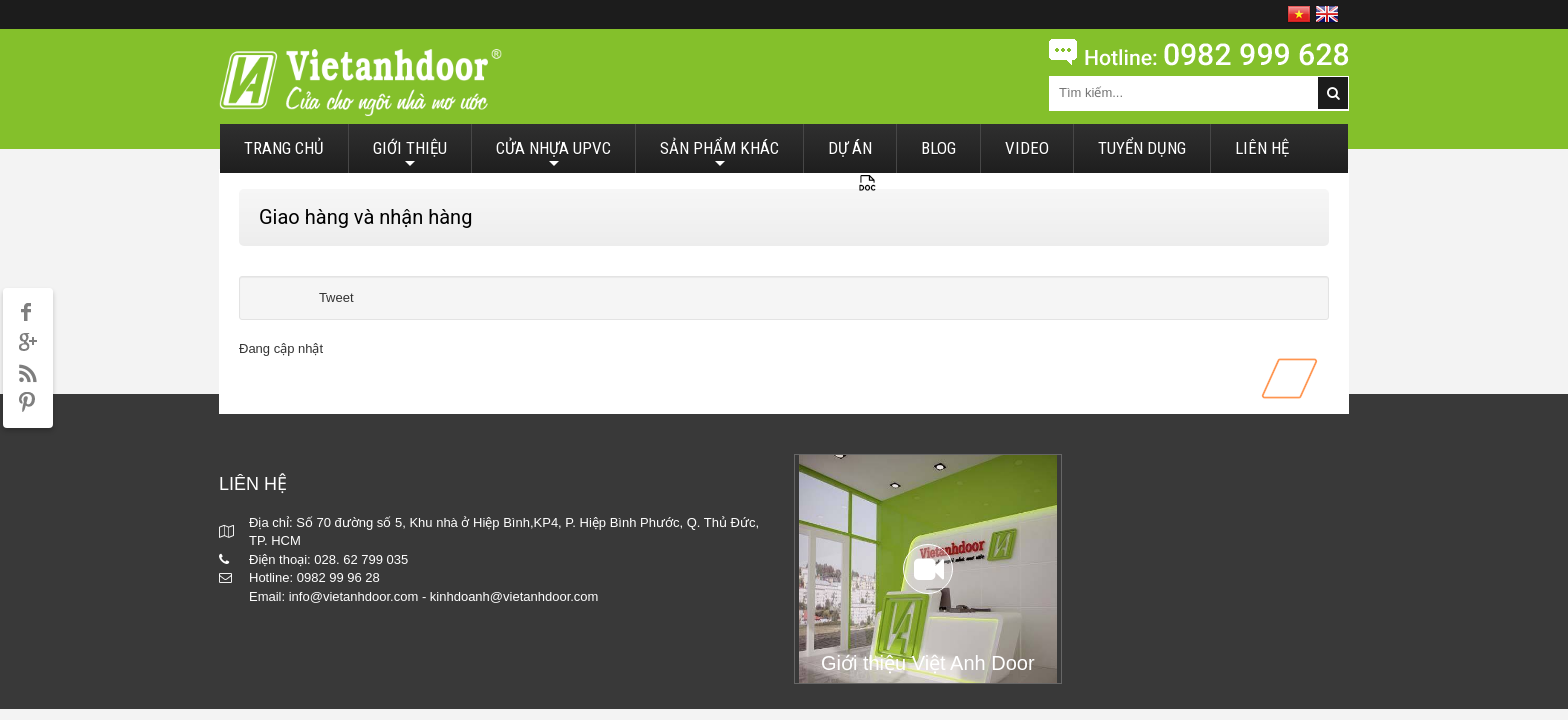 The height and width of the screenshot is (720, 1568). I want to click on insert a parallelogram shape, so click(1289, 378).